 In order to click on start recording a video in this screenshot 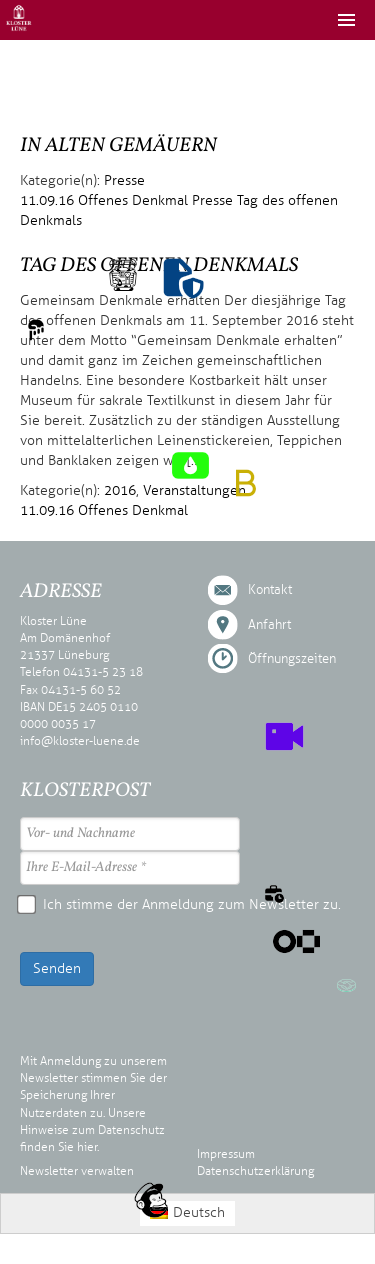, I will do `click(284, 736)`.